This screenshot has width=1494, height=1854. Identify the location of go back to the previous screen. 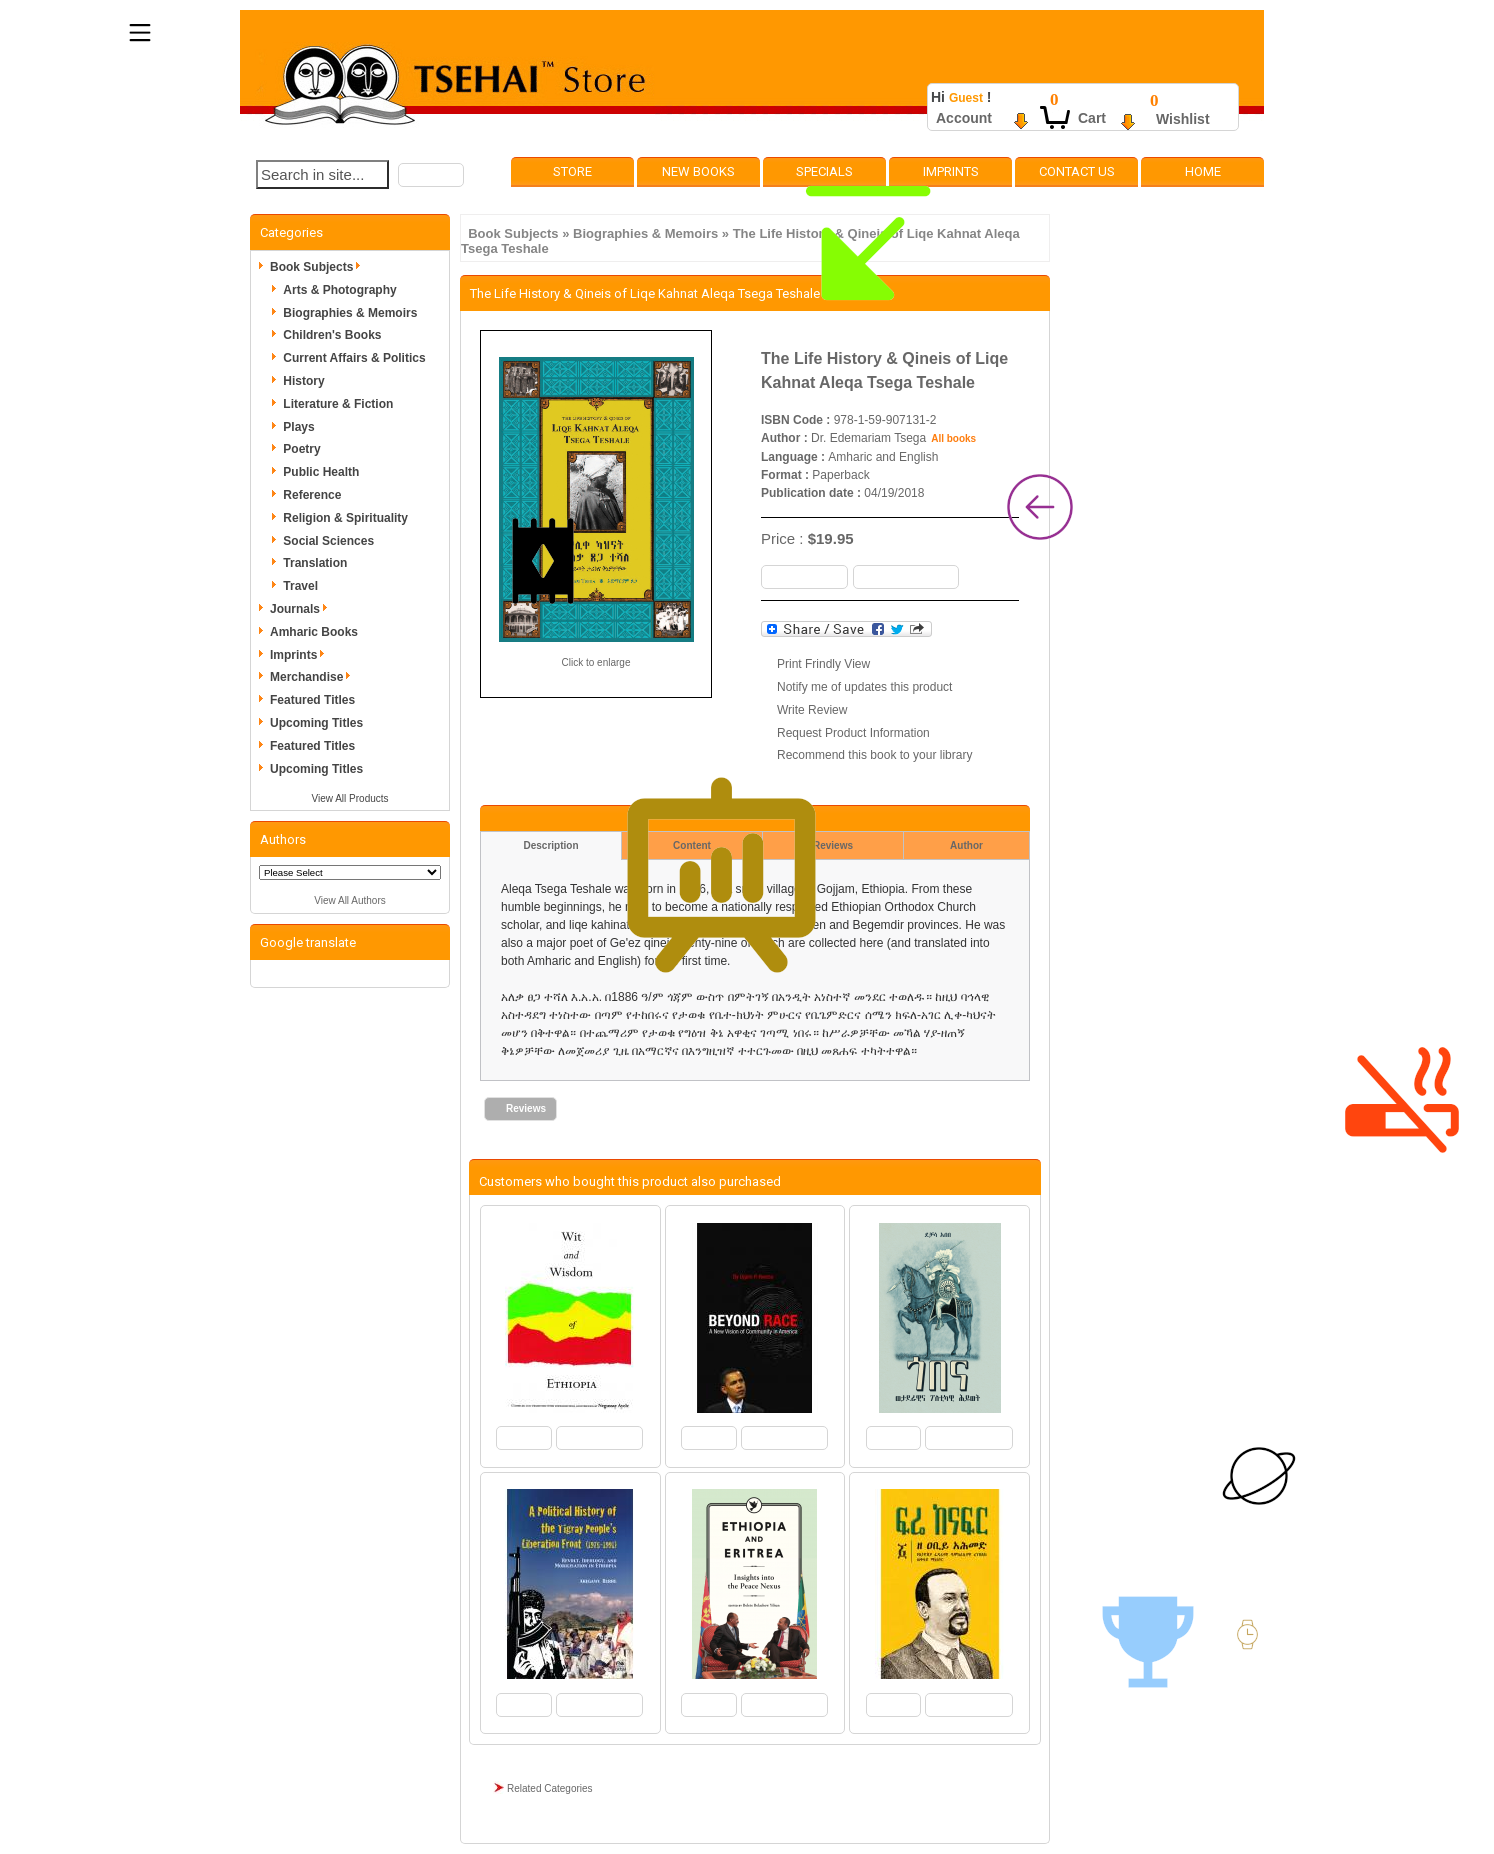
(1040, 507).